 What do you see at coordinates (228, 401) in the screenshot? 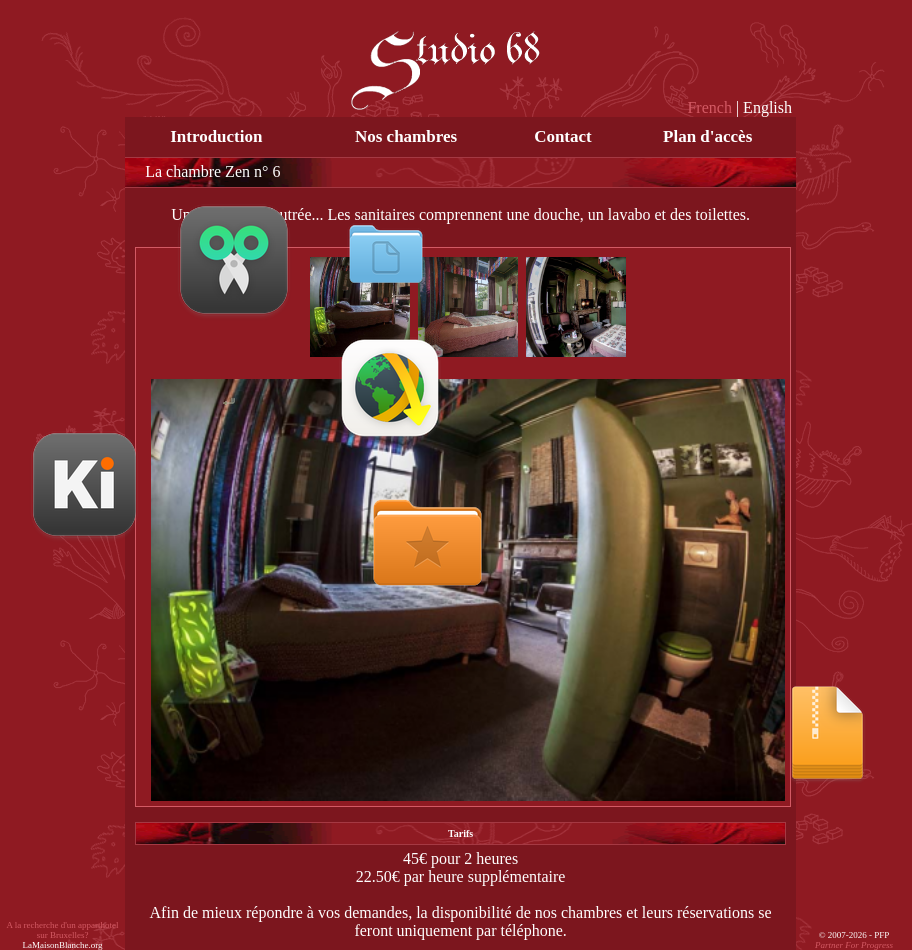
I see `reply to all recipients of an email` at bounding box center [228, 401].